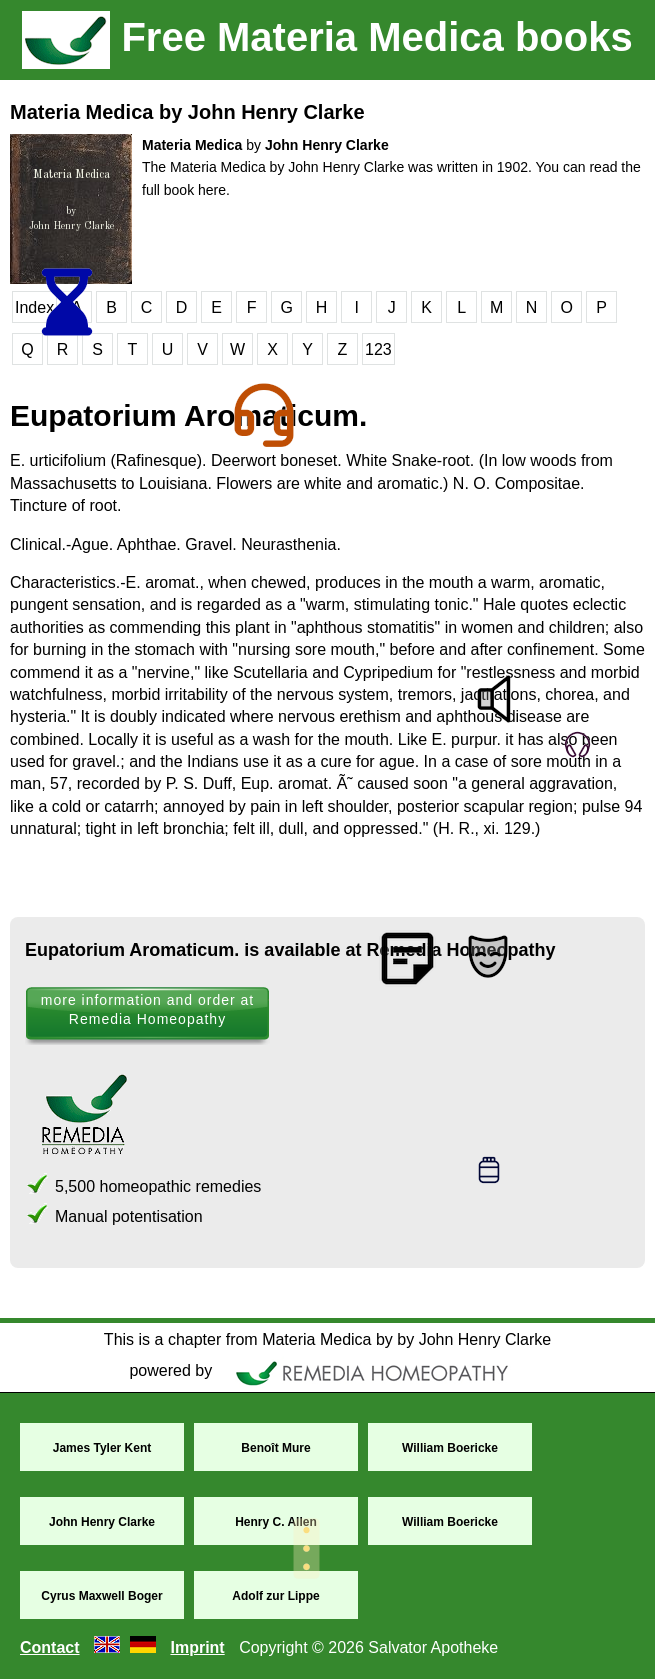  What do you see at coordinates (306, 1548) in the screenshot?
I see `open more options menu` at bounding box center [306, 1548].